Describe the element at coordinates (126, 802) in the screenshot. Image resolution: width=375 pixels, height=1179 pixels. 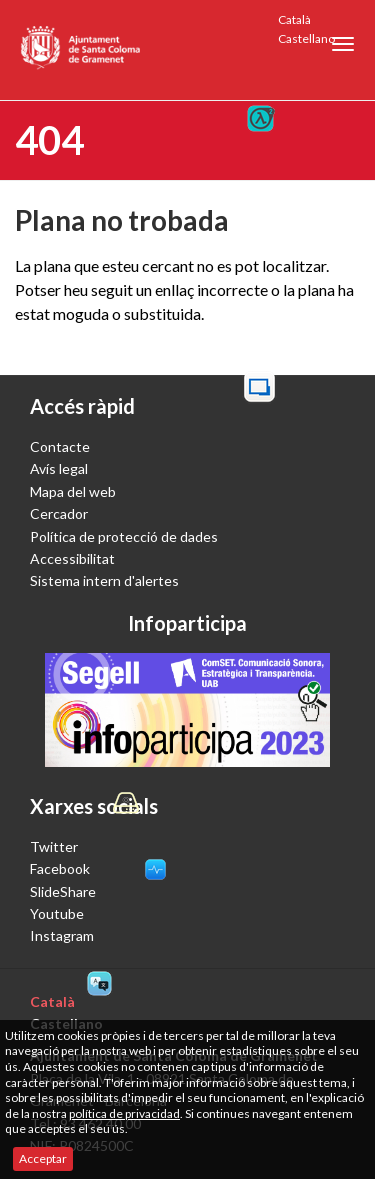
I see `indicates a firewire-connected hard drive` at that location.